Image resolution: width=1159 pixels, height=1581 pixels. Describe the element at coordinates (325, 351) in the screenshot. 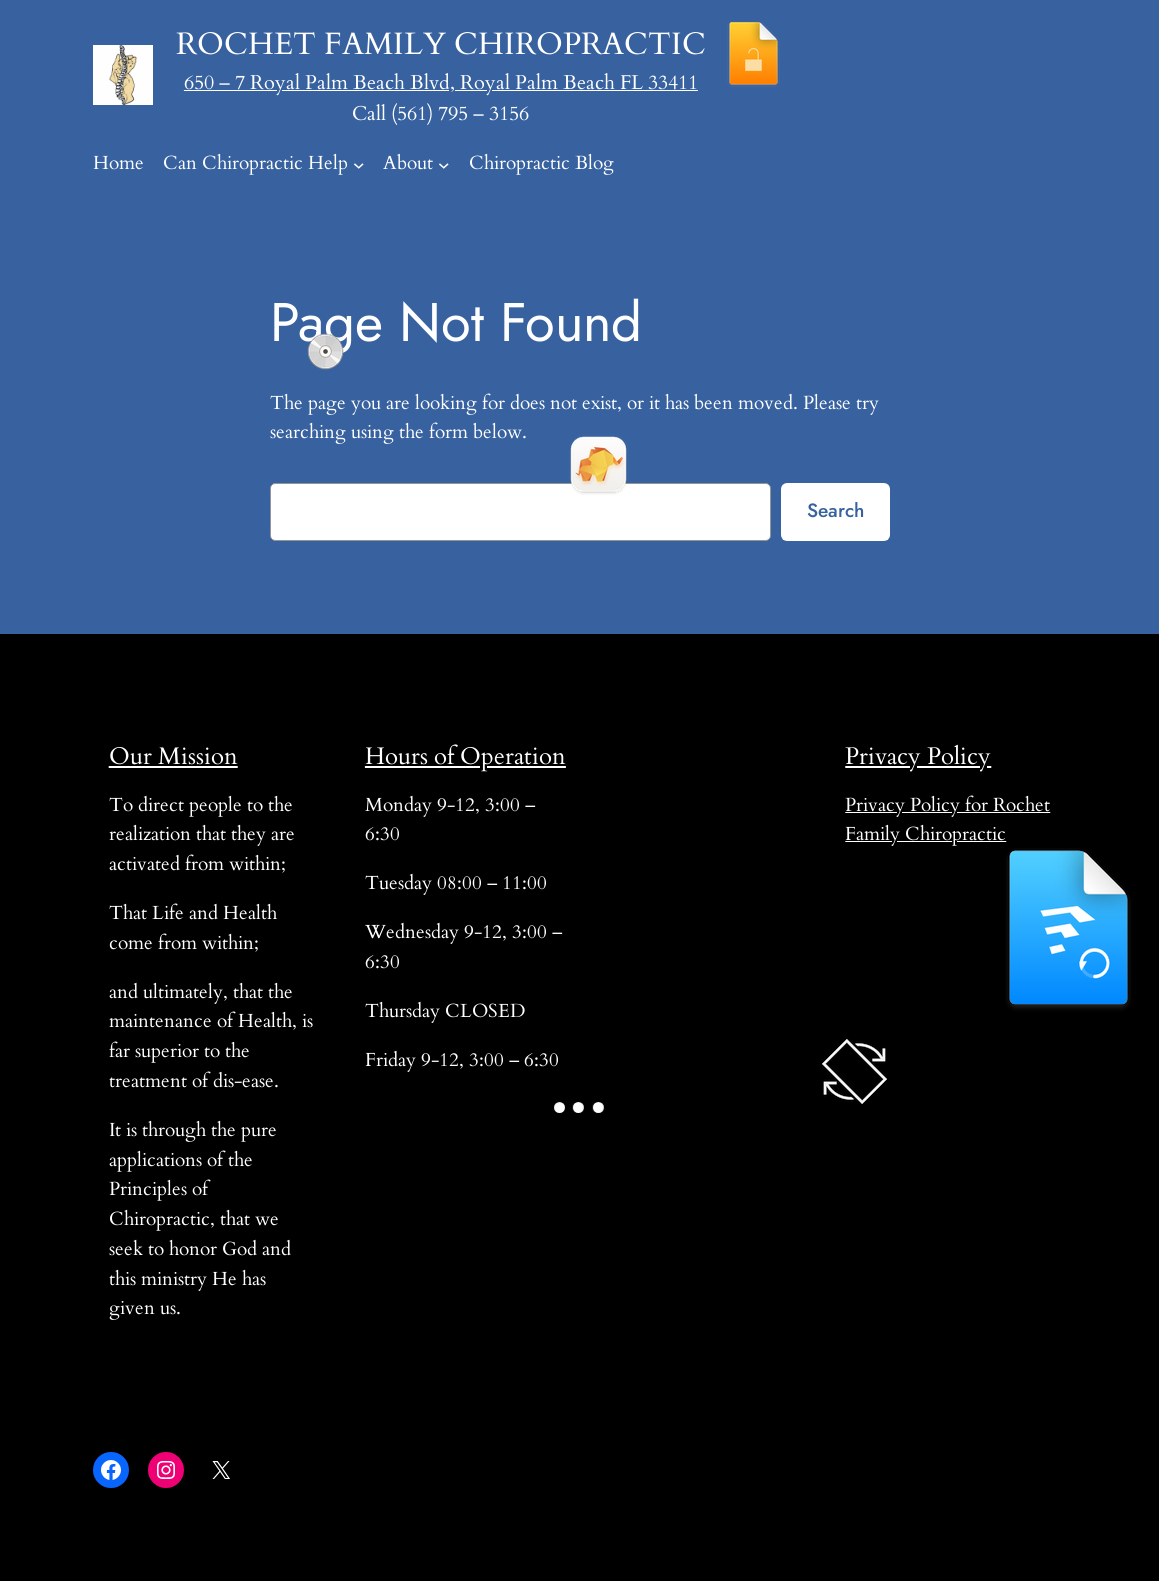

I see `access CD/DVD drive` at that location.